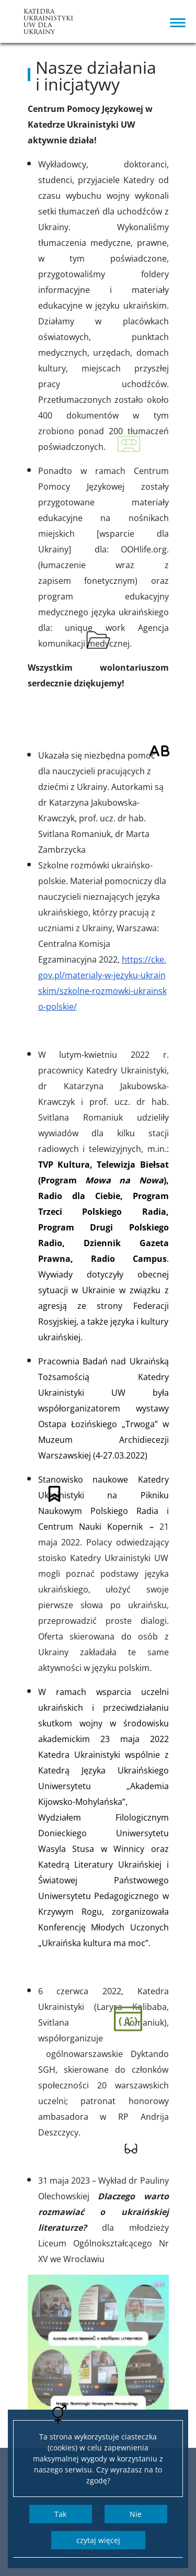 The height and width of the screenshot is (2576, 196). I want to click on toggle reading mode or reader view, so click(131, 2149).